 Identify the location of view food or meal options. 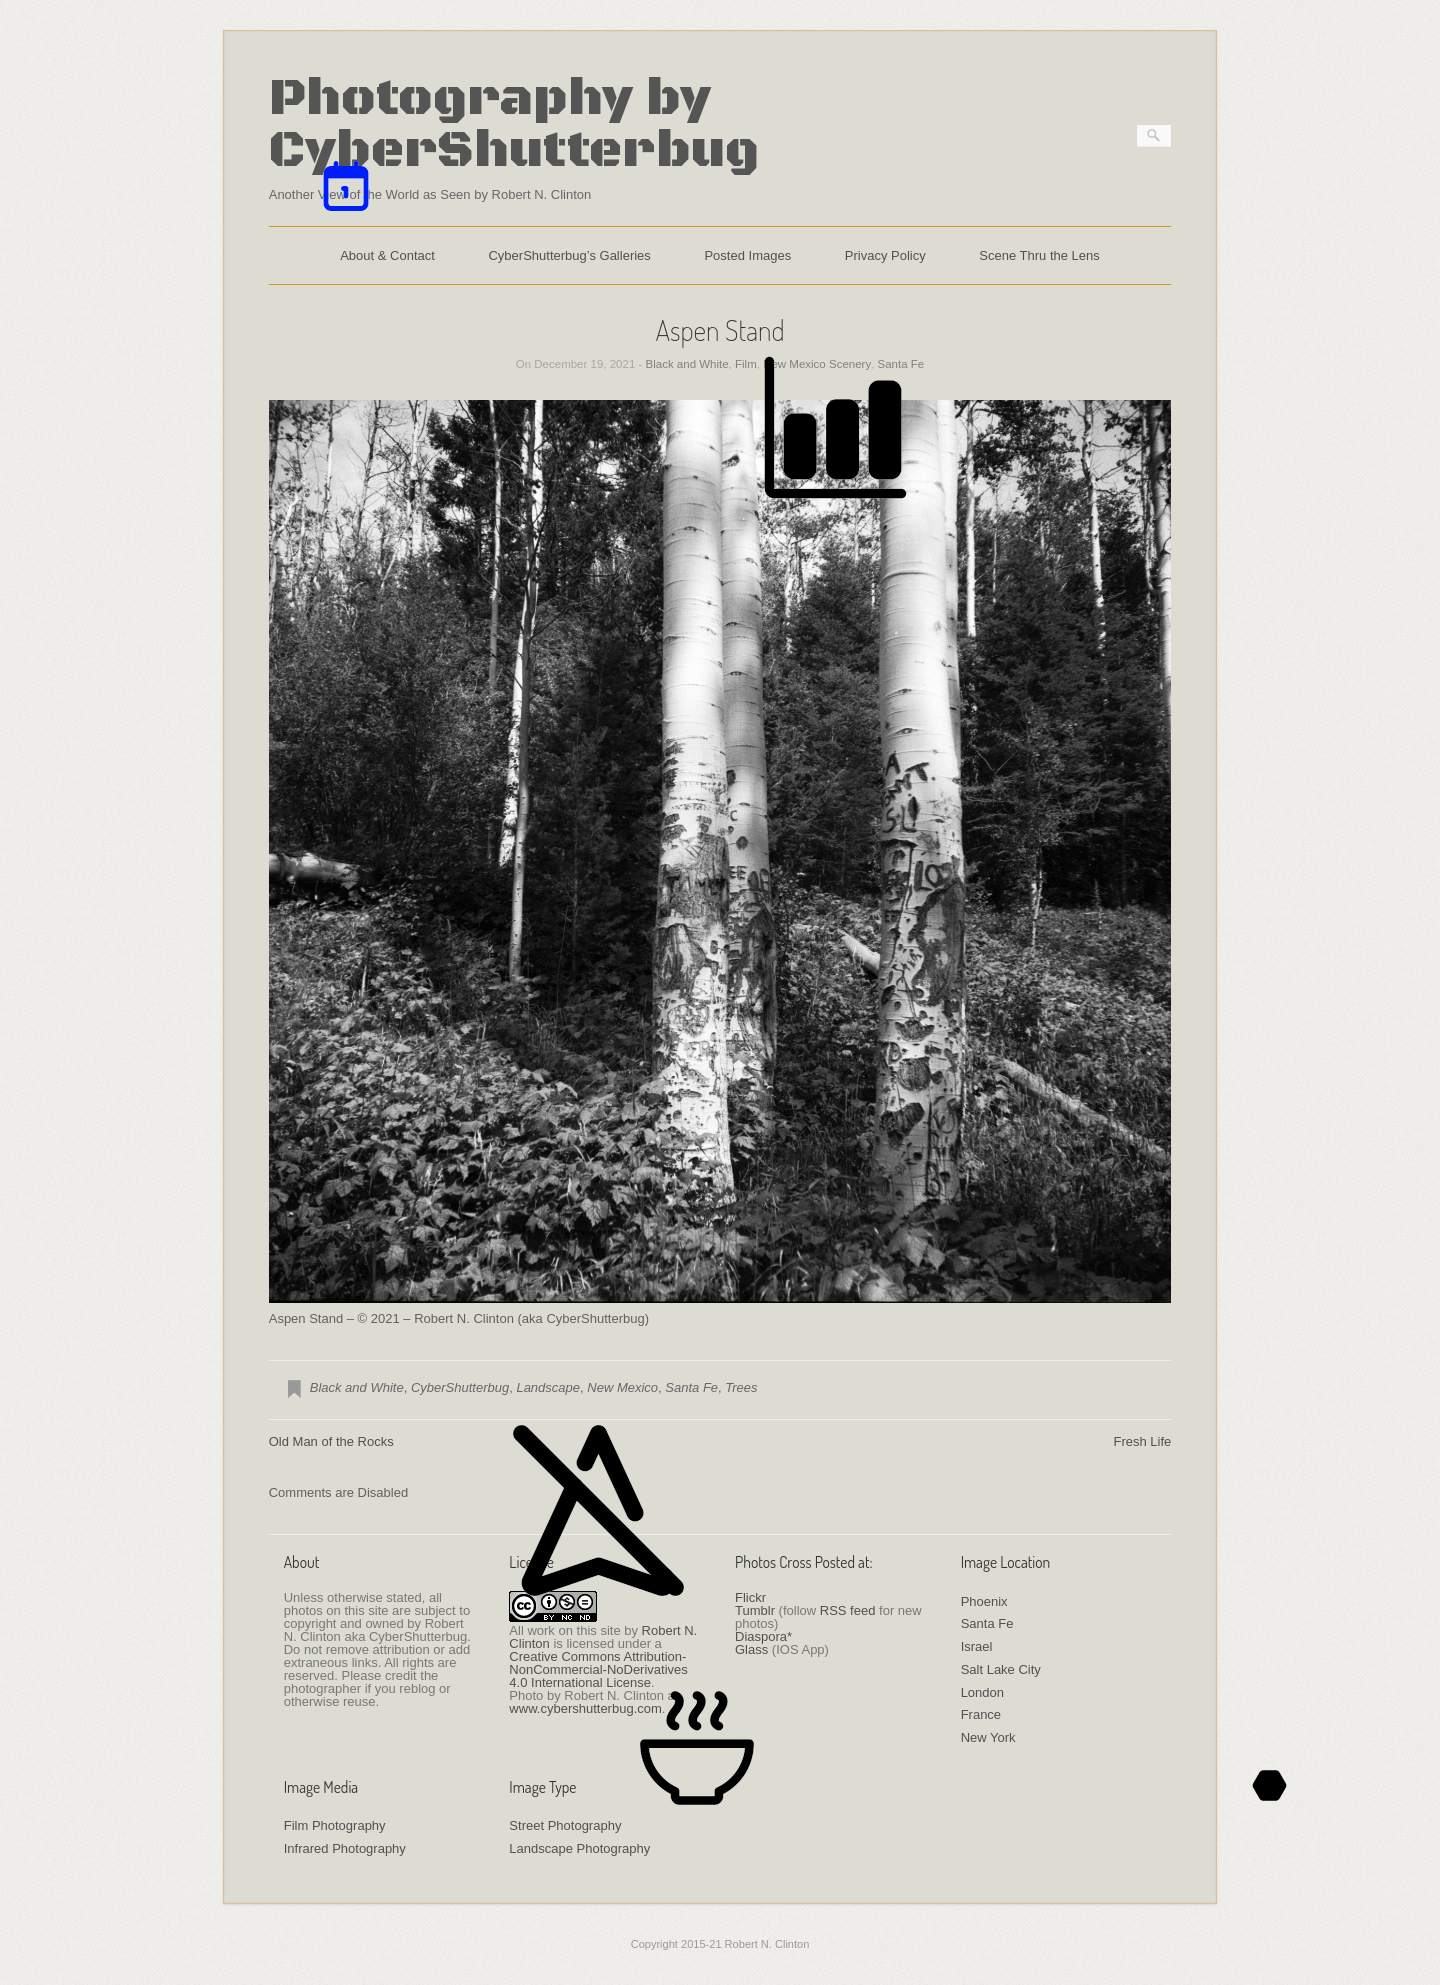
(697, 1748).